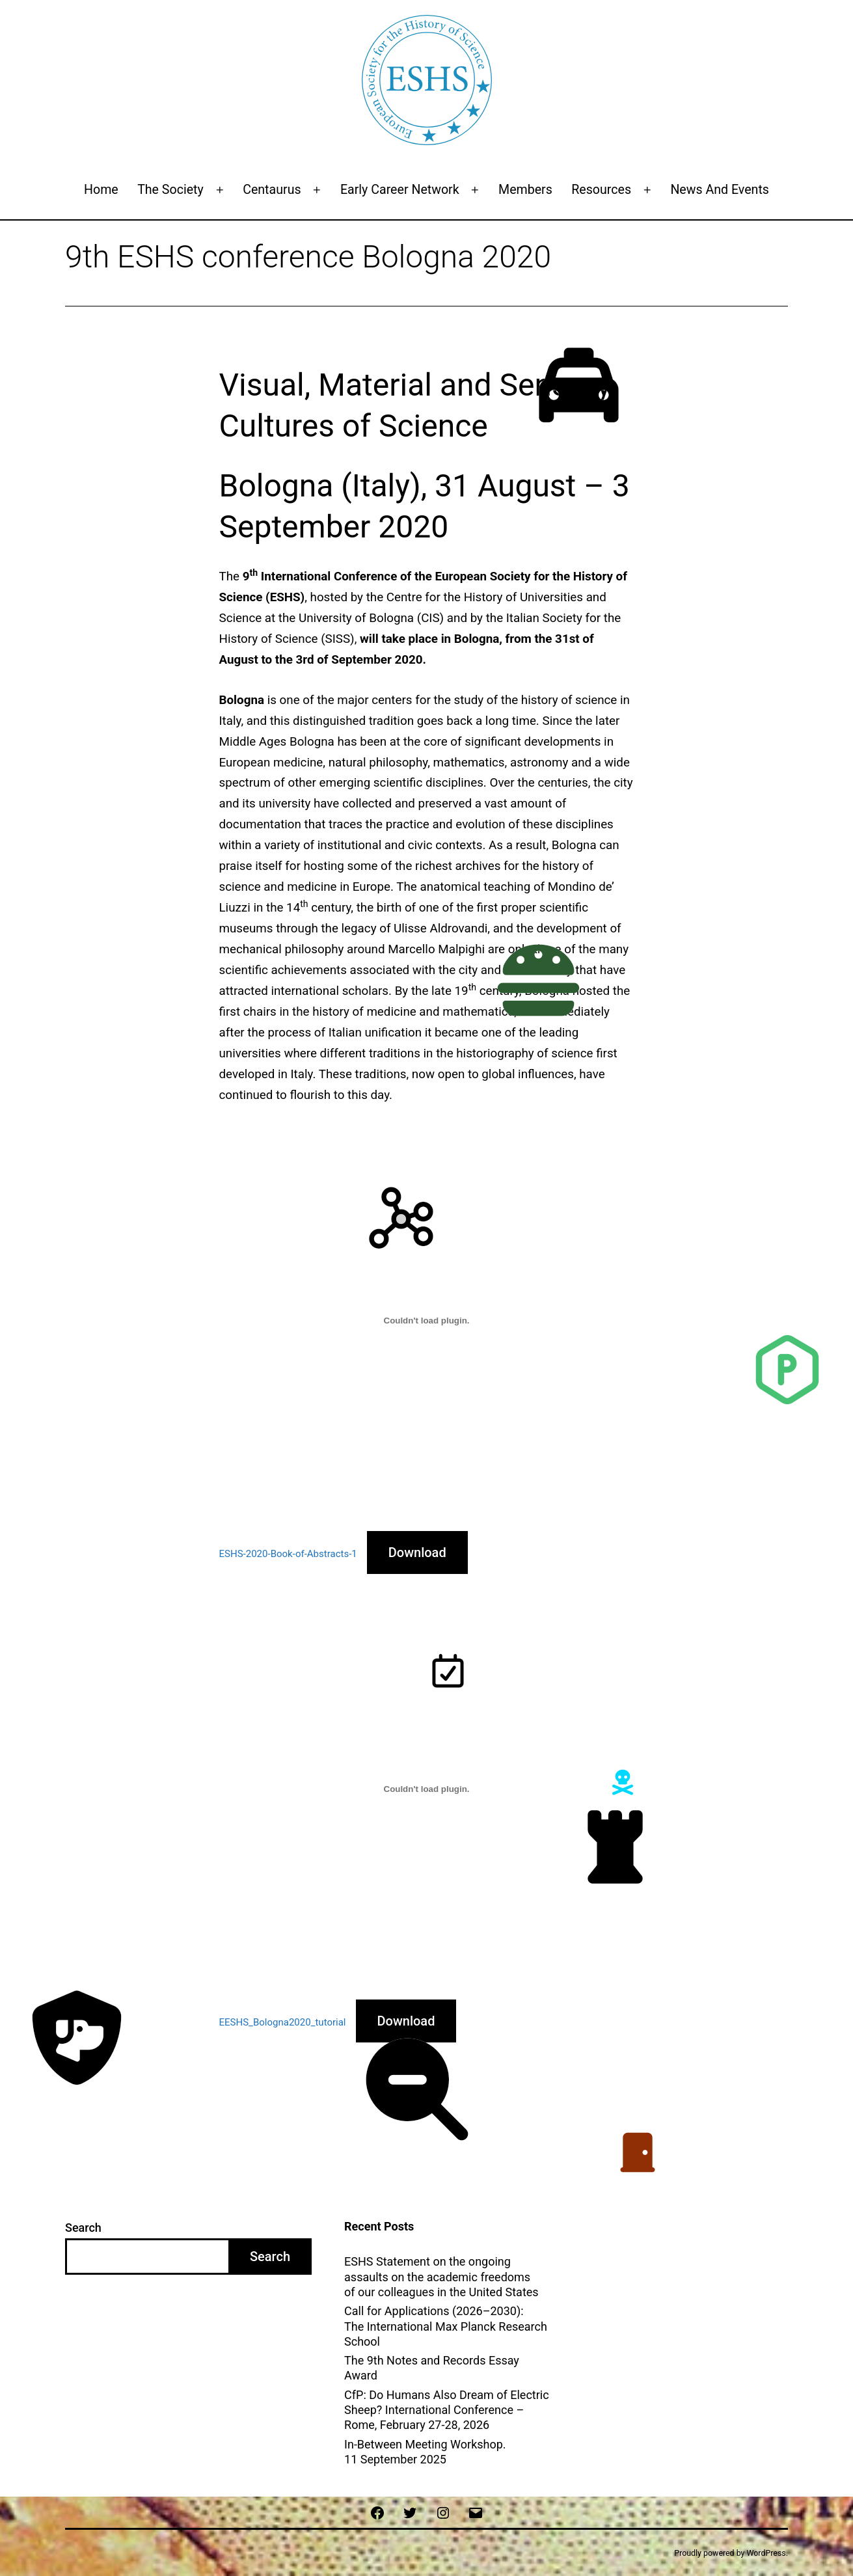 The image size is (853, 2576). What do you see at coordinates (401, 1219) in the screenshot?
I see `view network connections or relationships` at bounding box center [401, 1219].